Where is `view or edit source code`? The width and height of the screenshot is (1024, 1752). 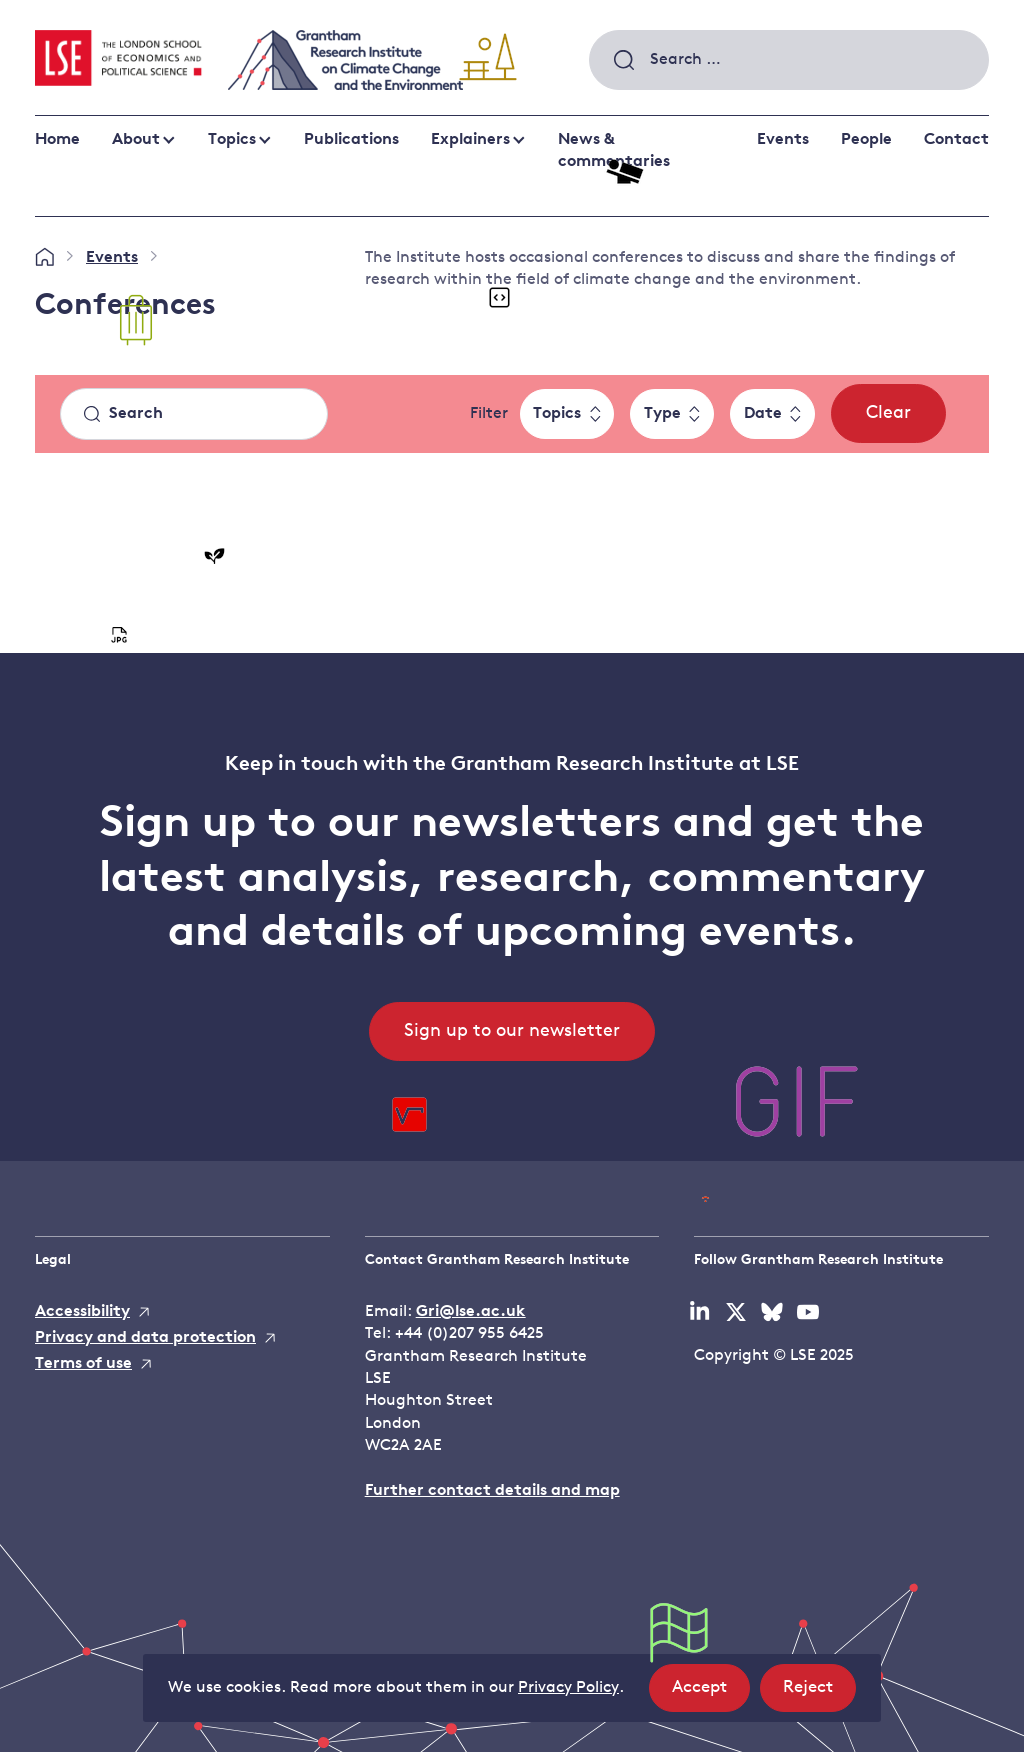 view or edit source code is located at coordinates (499, 297).